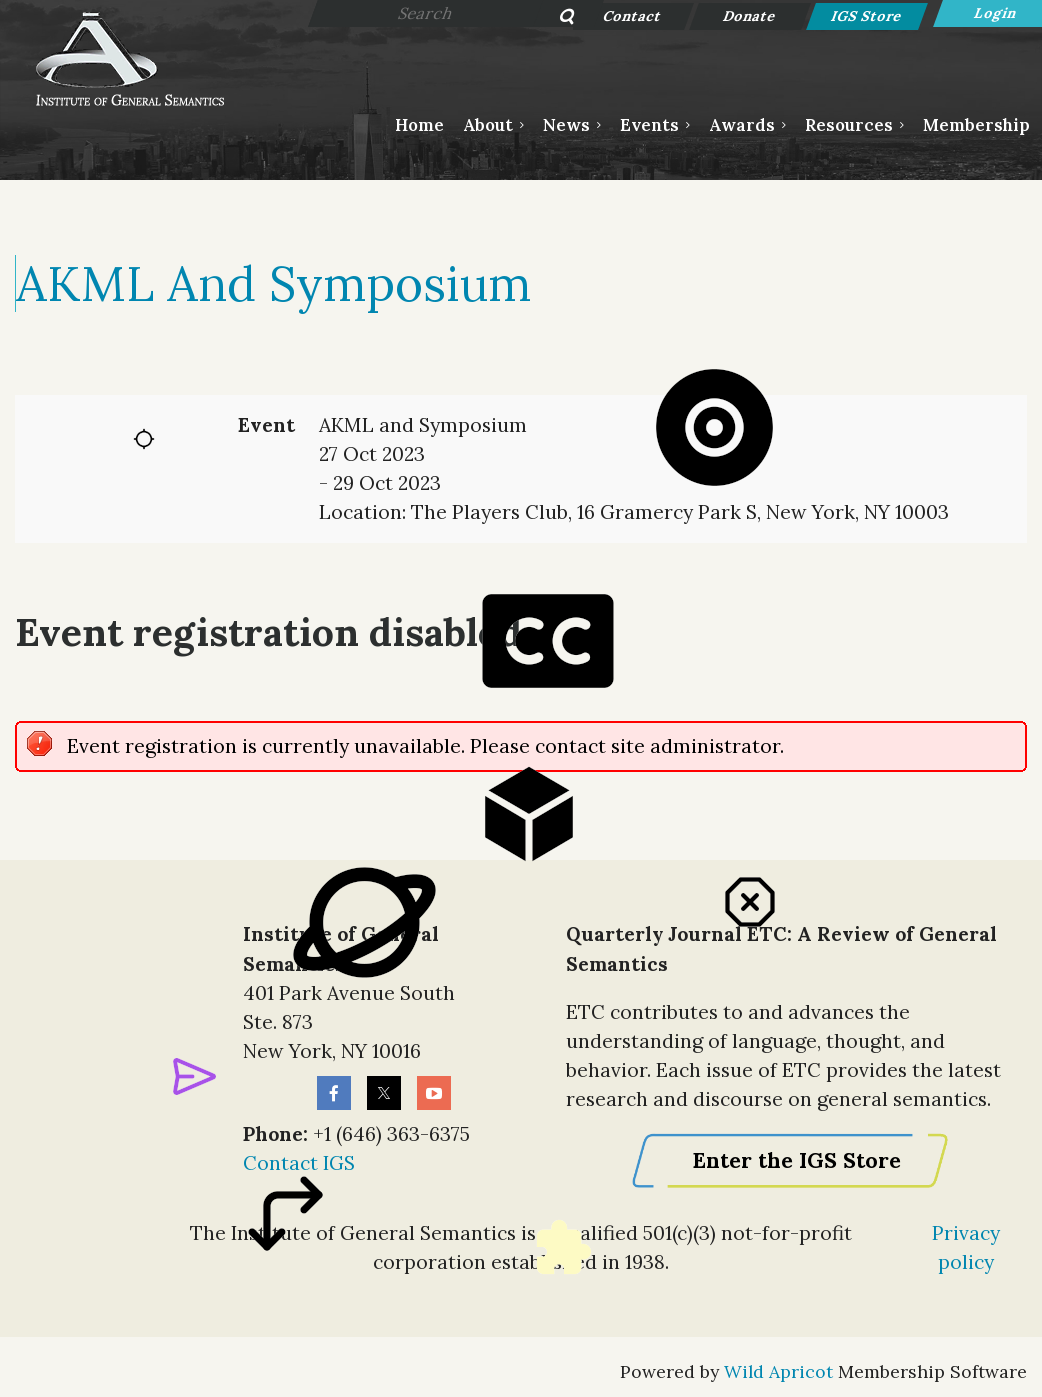 This screenshot has height=1397, width=1042. I want to click on send a message or email, so click(194, 1076).